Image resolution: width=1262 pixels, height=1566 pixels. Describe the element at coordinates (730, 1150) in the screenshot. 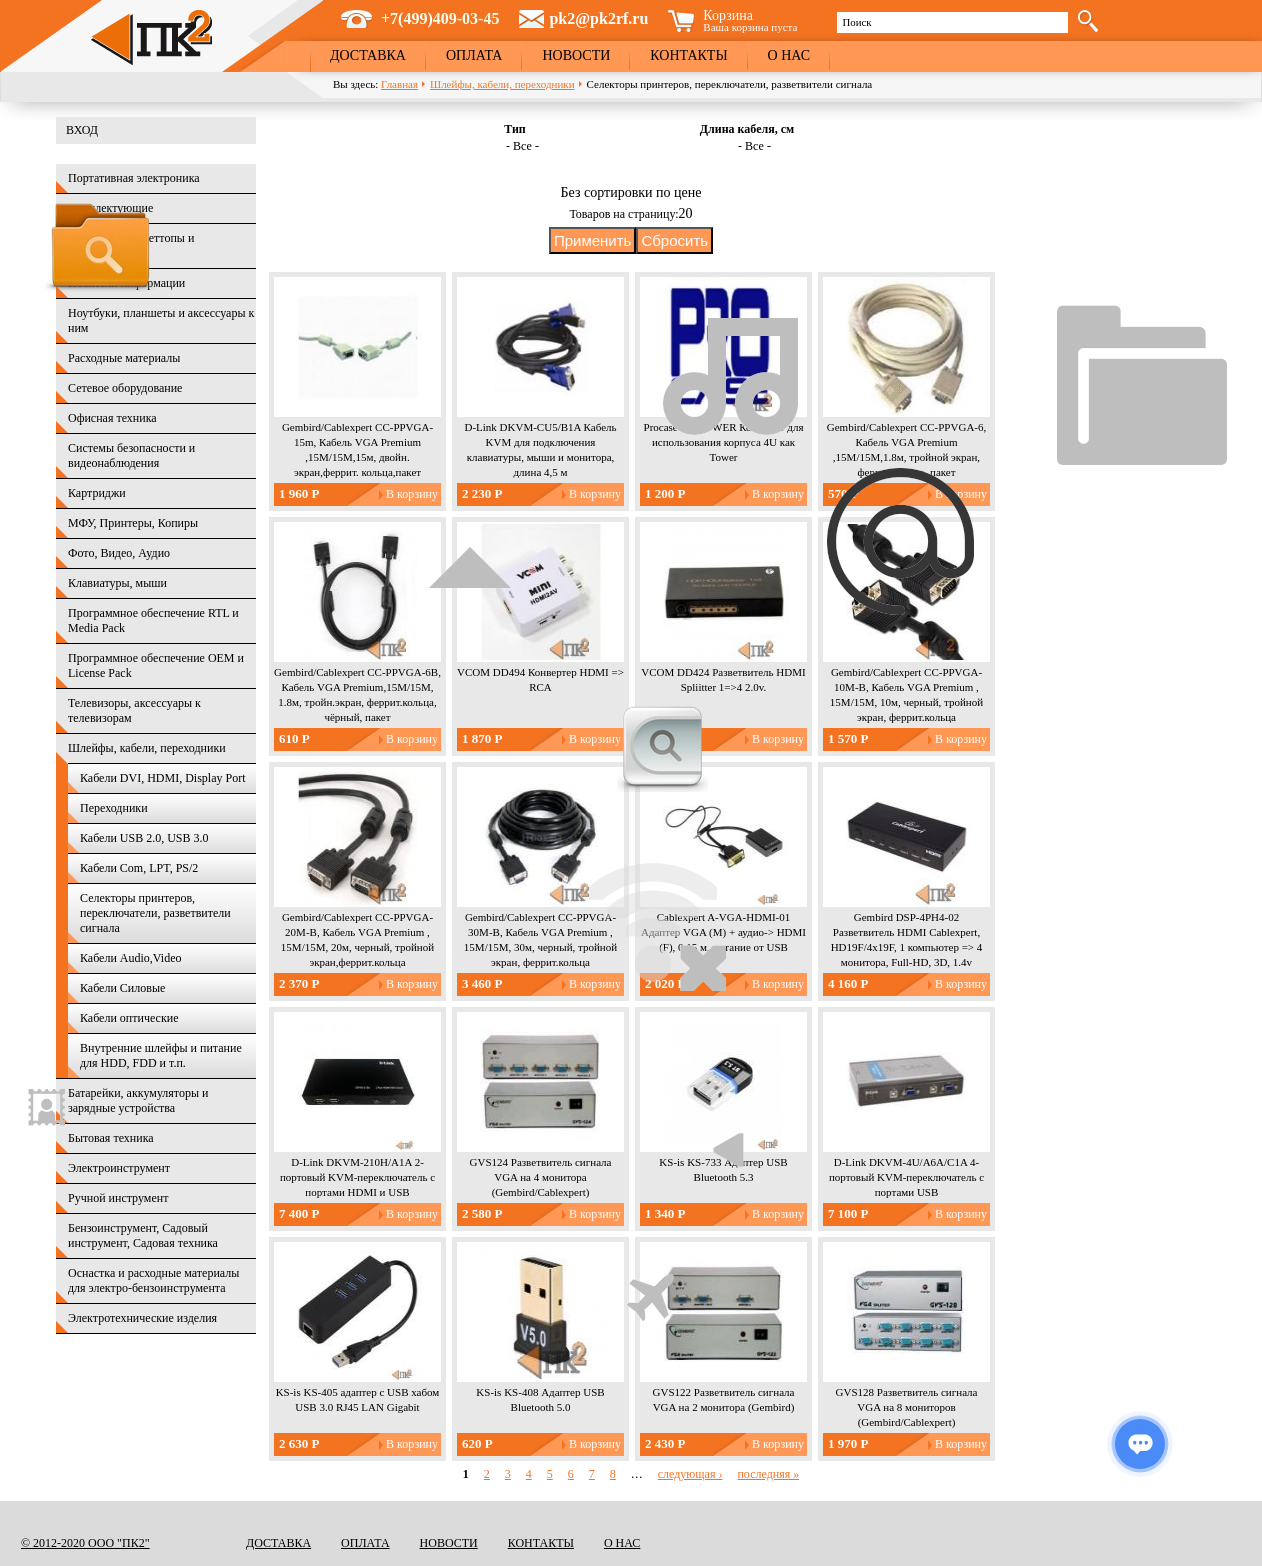

I see `play media in right-to-left interface` at that location.